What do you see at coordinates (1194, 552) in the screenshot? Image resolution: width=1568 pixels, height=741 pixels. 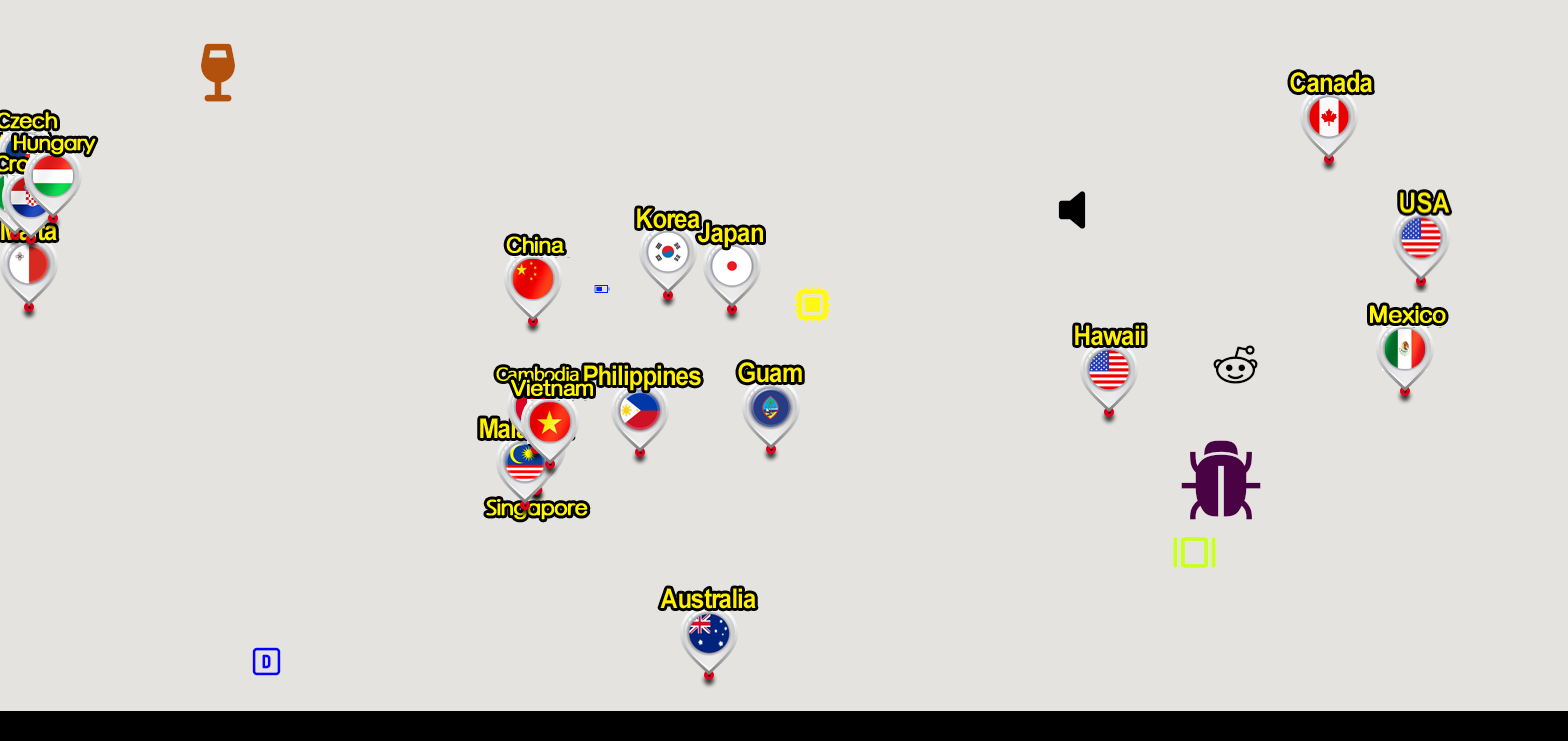 I see `start a slideshow presentation` at bounding box center [1194, 552].